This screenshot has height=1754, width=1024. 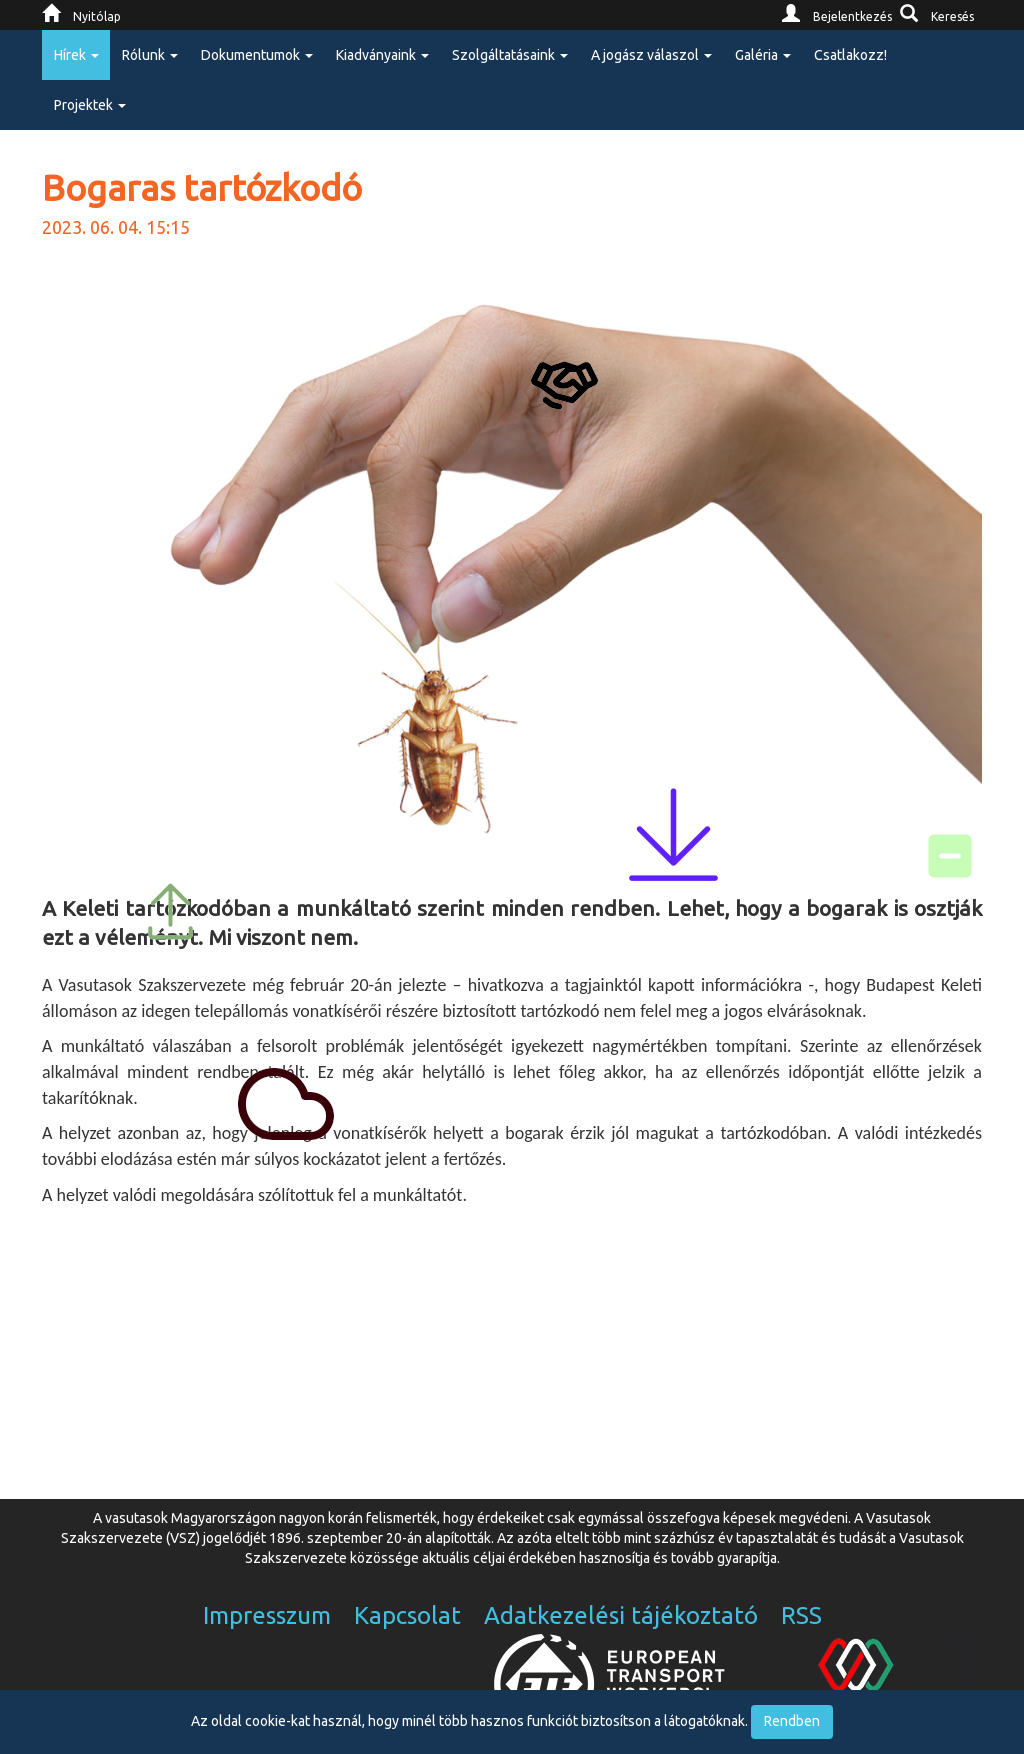 I want to click on indicates a partnership or collaboration, so click(x=564, y=383).